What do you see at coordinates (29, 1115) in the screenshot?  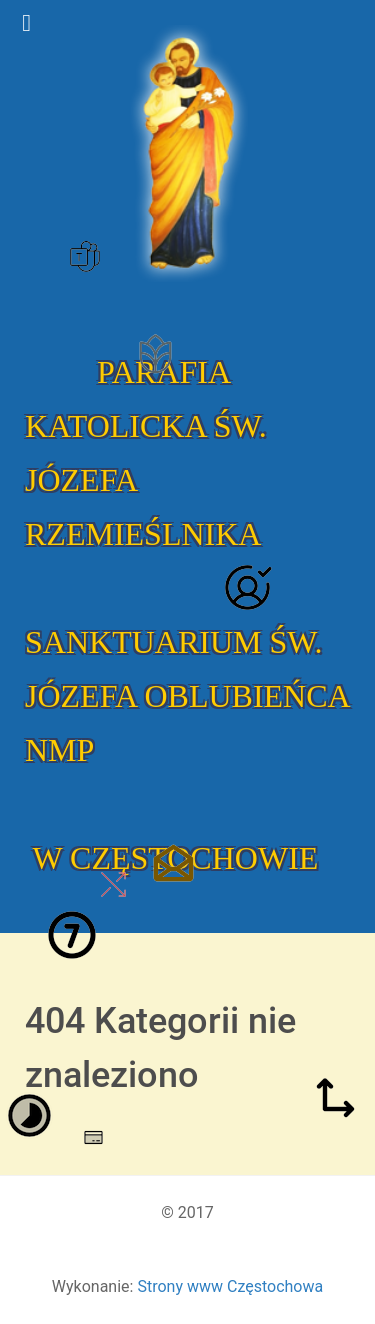 I see `access timelapse camera mode` at bounding box center [29, 1115].